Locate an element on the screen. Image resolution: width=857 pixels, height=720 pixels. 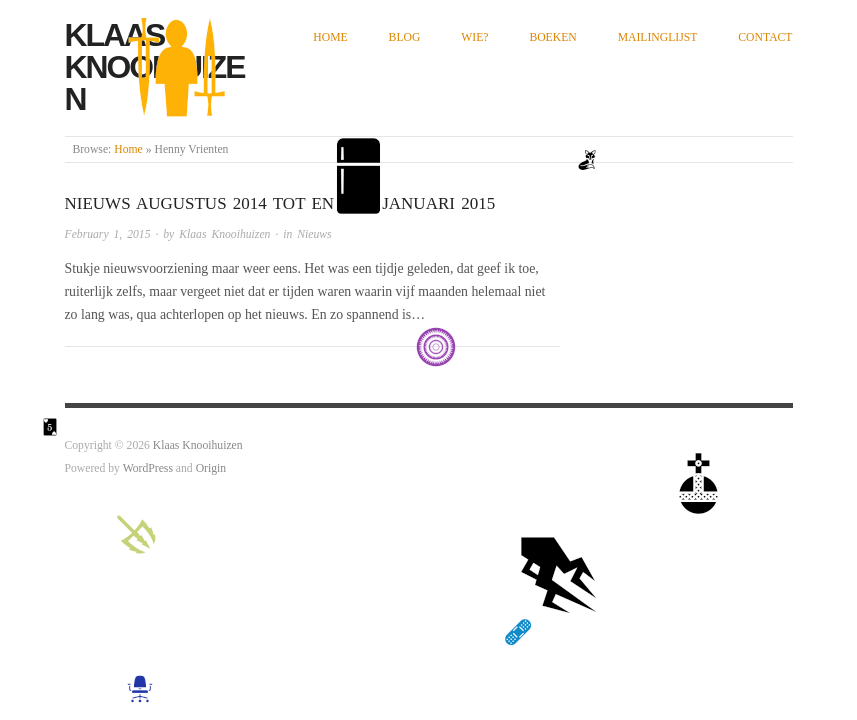
holy hand grenade item or power-up in a game is located at coordinates (698, 483).